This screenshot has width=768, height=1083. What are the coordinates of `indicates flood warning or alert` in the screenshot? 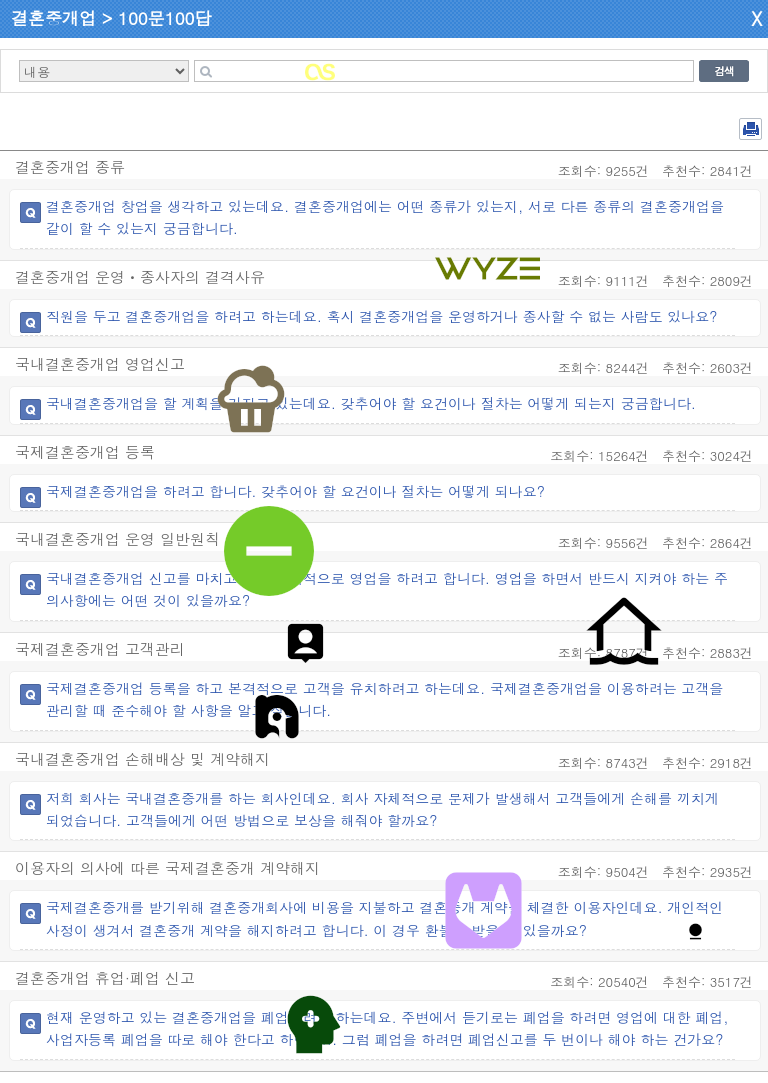 It's located at (624, 634).